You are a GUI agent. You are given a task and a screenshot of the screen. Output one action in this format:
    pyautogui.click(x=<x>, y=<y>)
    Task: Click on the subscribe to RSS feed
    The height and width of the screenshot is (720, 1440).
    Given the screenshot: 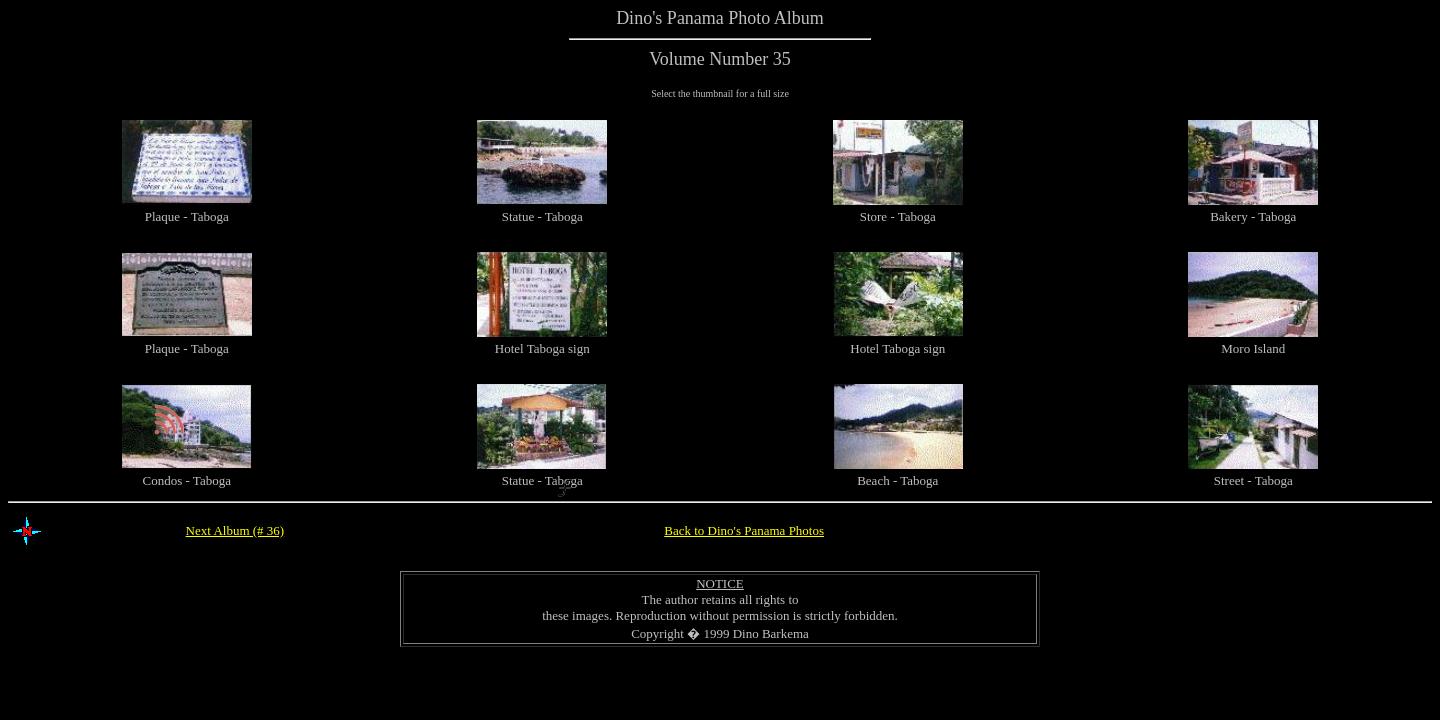 What is the action you would take?
    pyautogui.click(x=168, y=421)
    